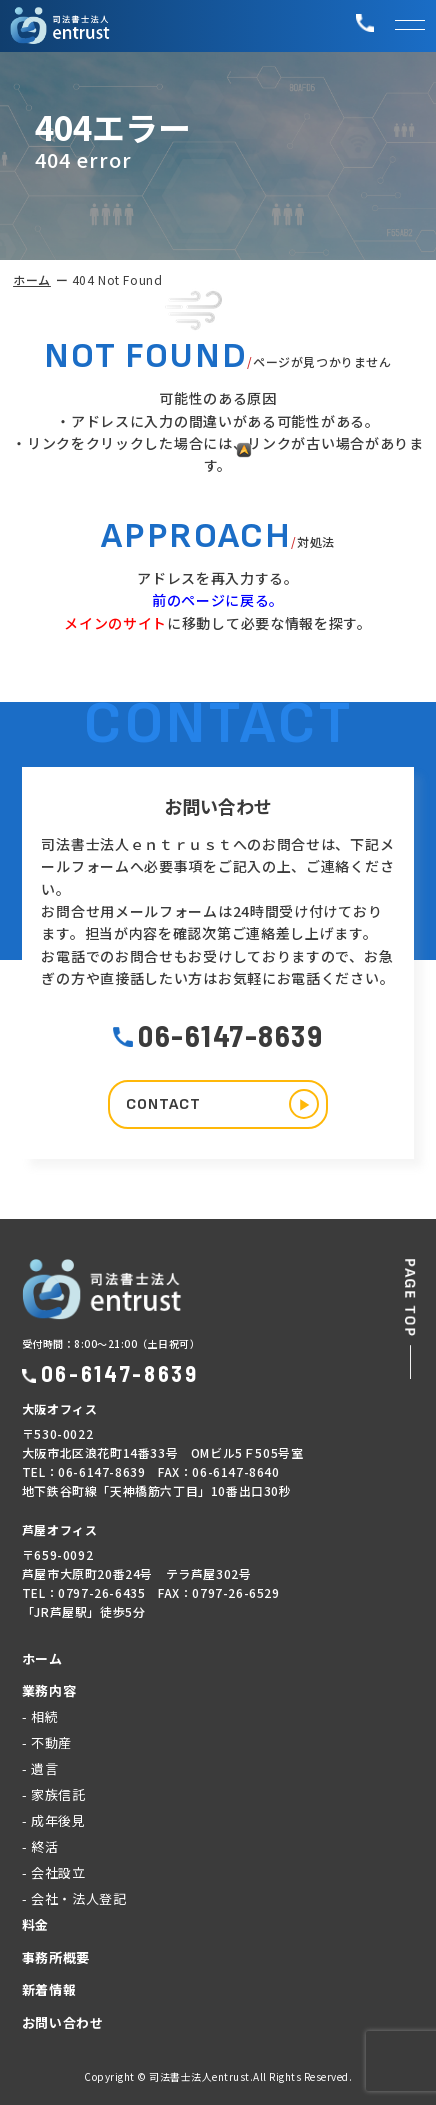 The width and height of the screenshot is (436, 2105). I want to click on open akira vector graphics editor, so click(244, 450).